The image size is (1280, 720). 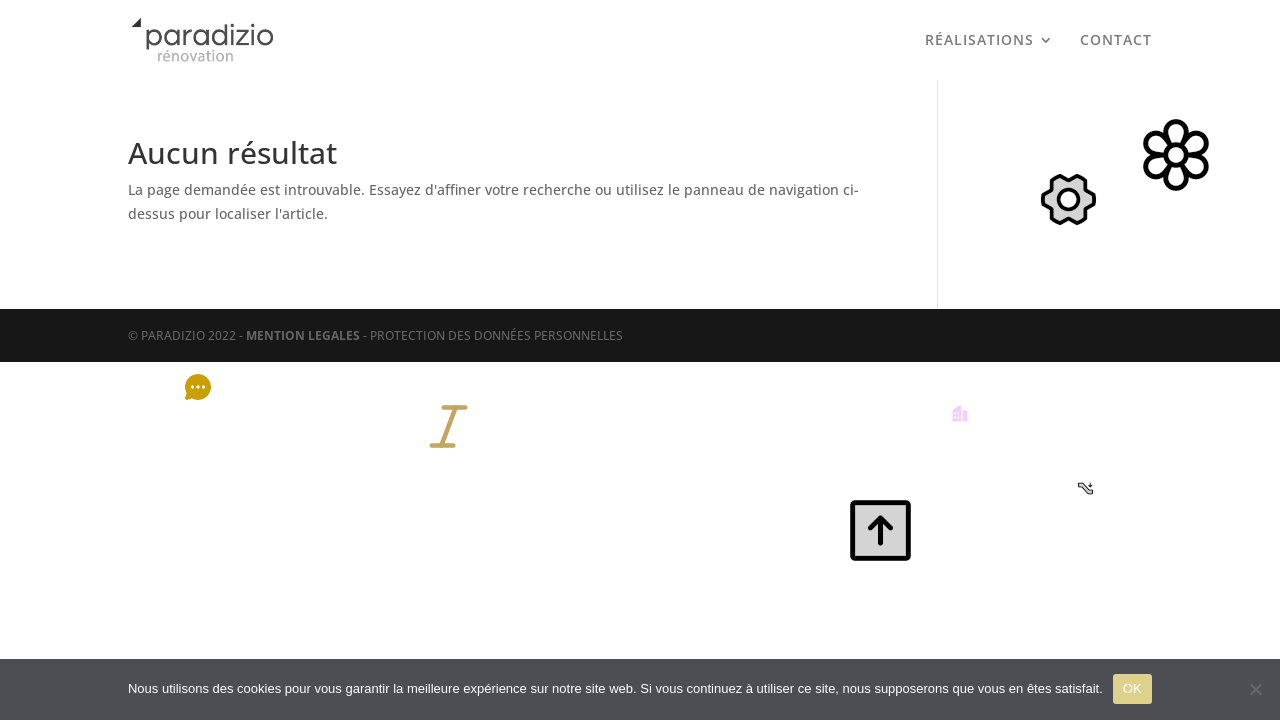 I want to click on apply italic formatting to selected text, so click(x=448, y=426).